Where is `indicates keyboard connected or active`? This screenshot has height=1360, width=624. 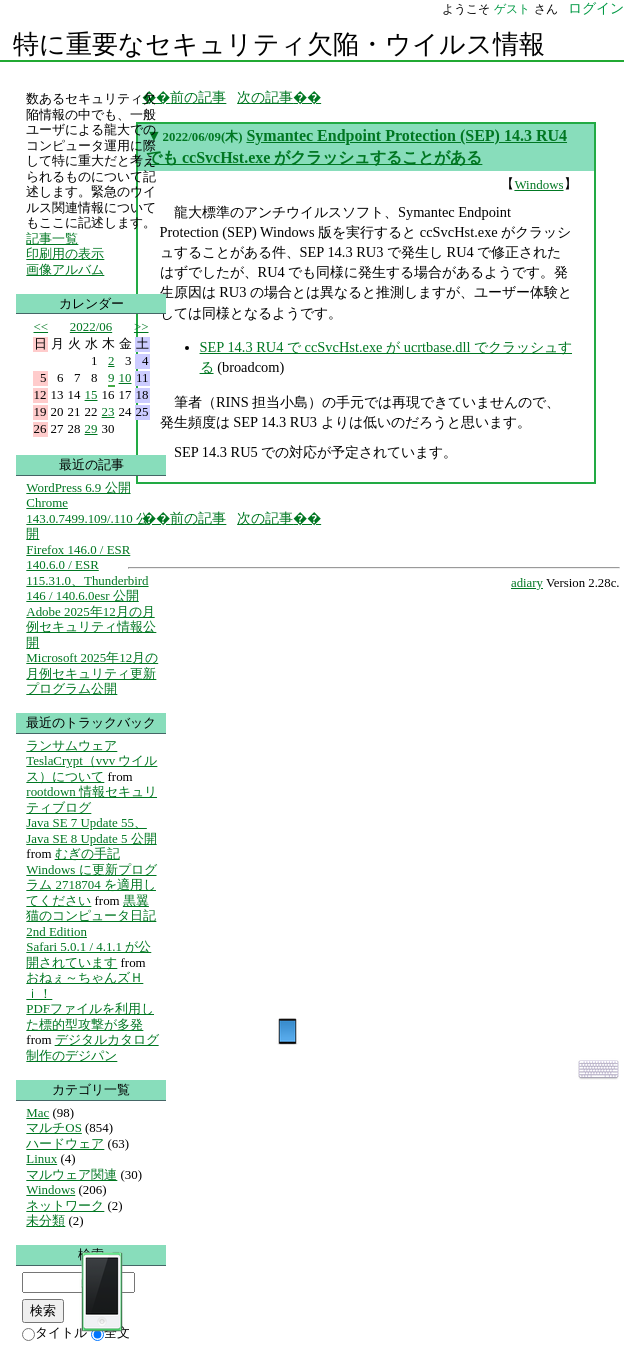 indicates keyboard connected or active is located at coordinates (598, 1069).